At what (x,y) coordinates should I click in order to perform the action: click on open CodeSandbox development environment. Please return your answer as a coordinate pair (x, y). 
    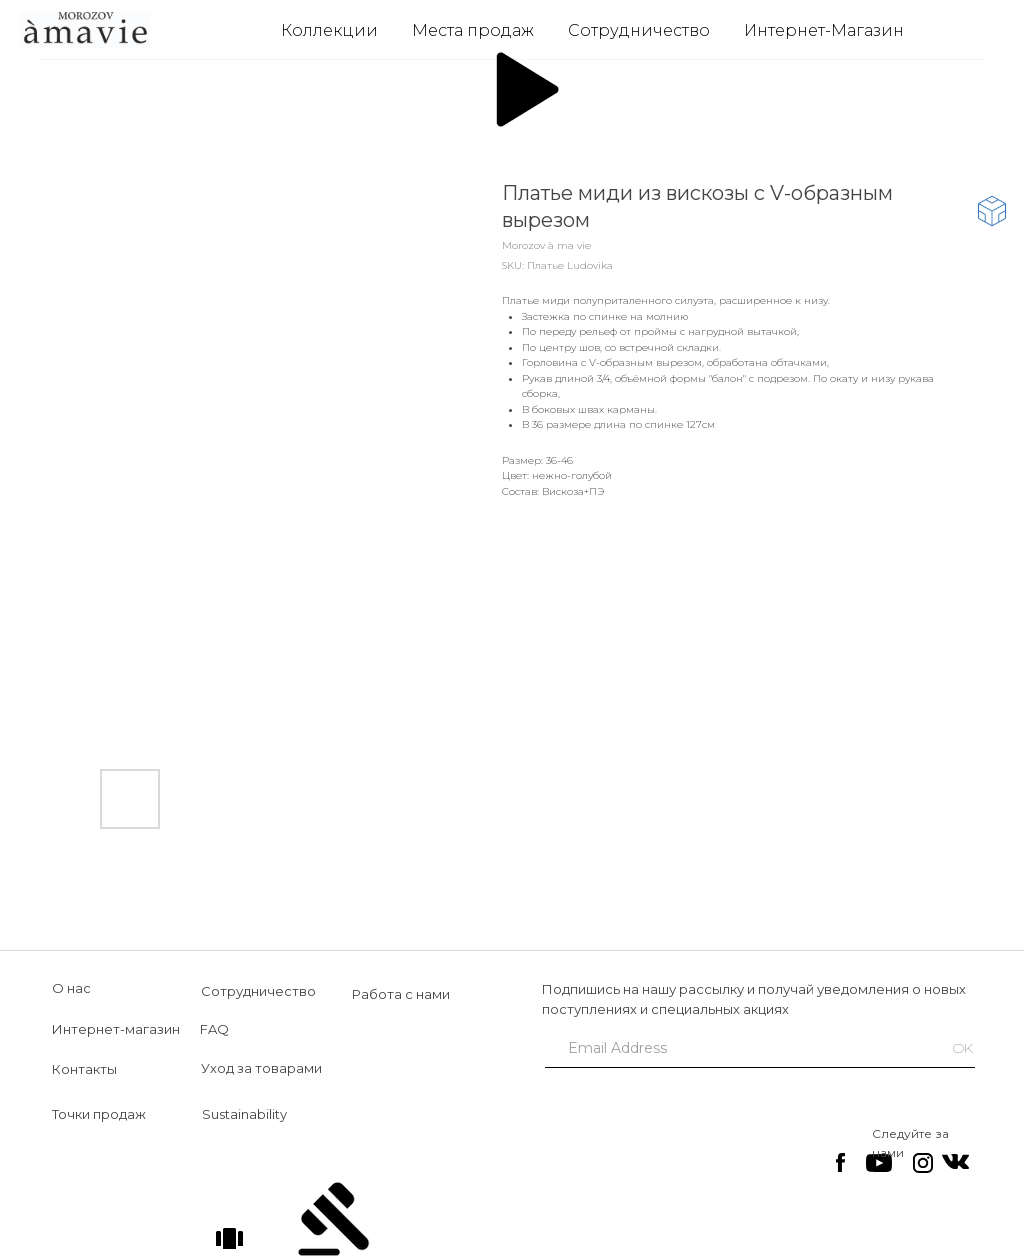
    Looking at the image, I should click on (992, 211).